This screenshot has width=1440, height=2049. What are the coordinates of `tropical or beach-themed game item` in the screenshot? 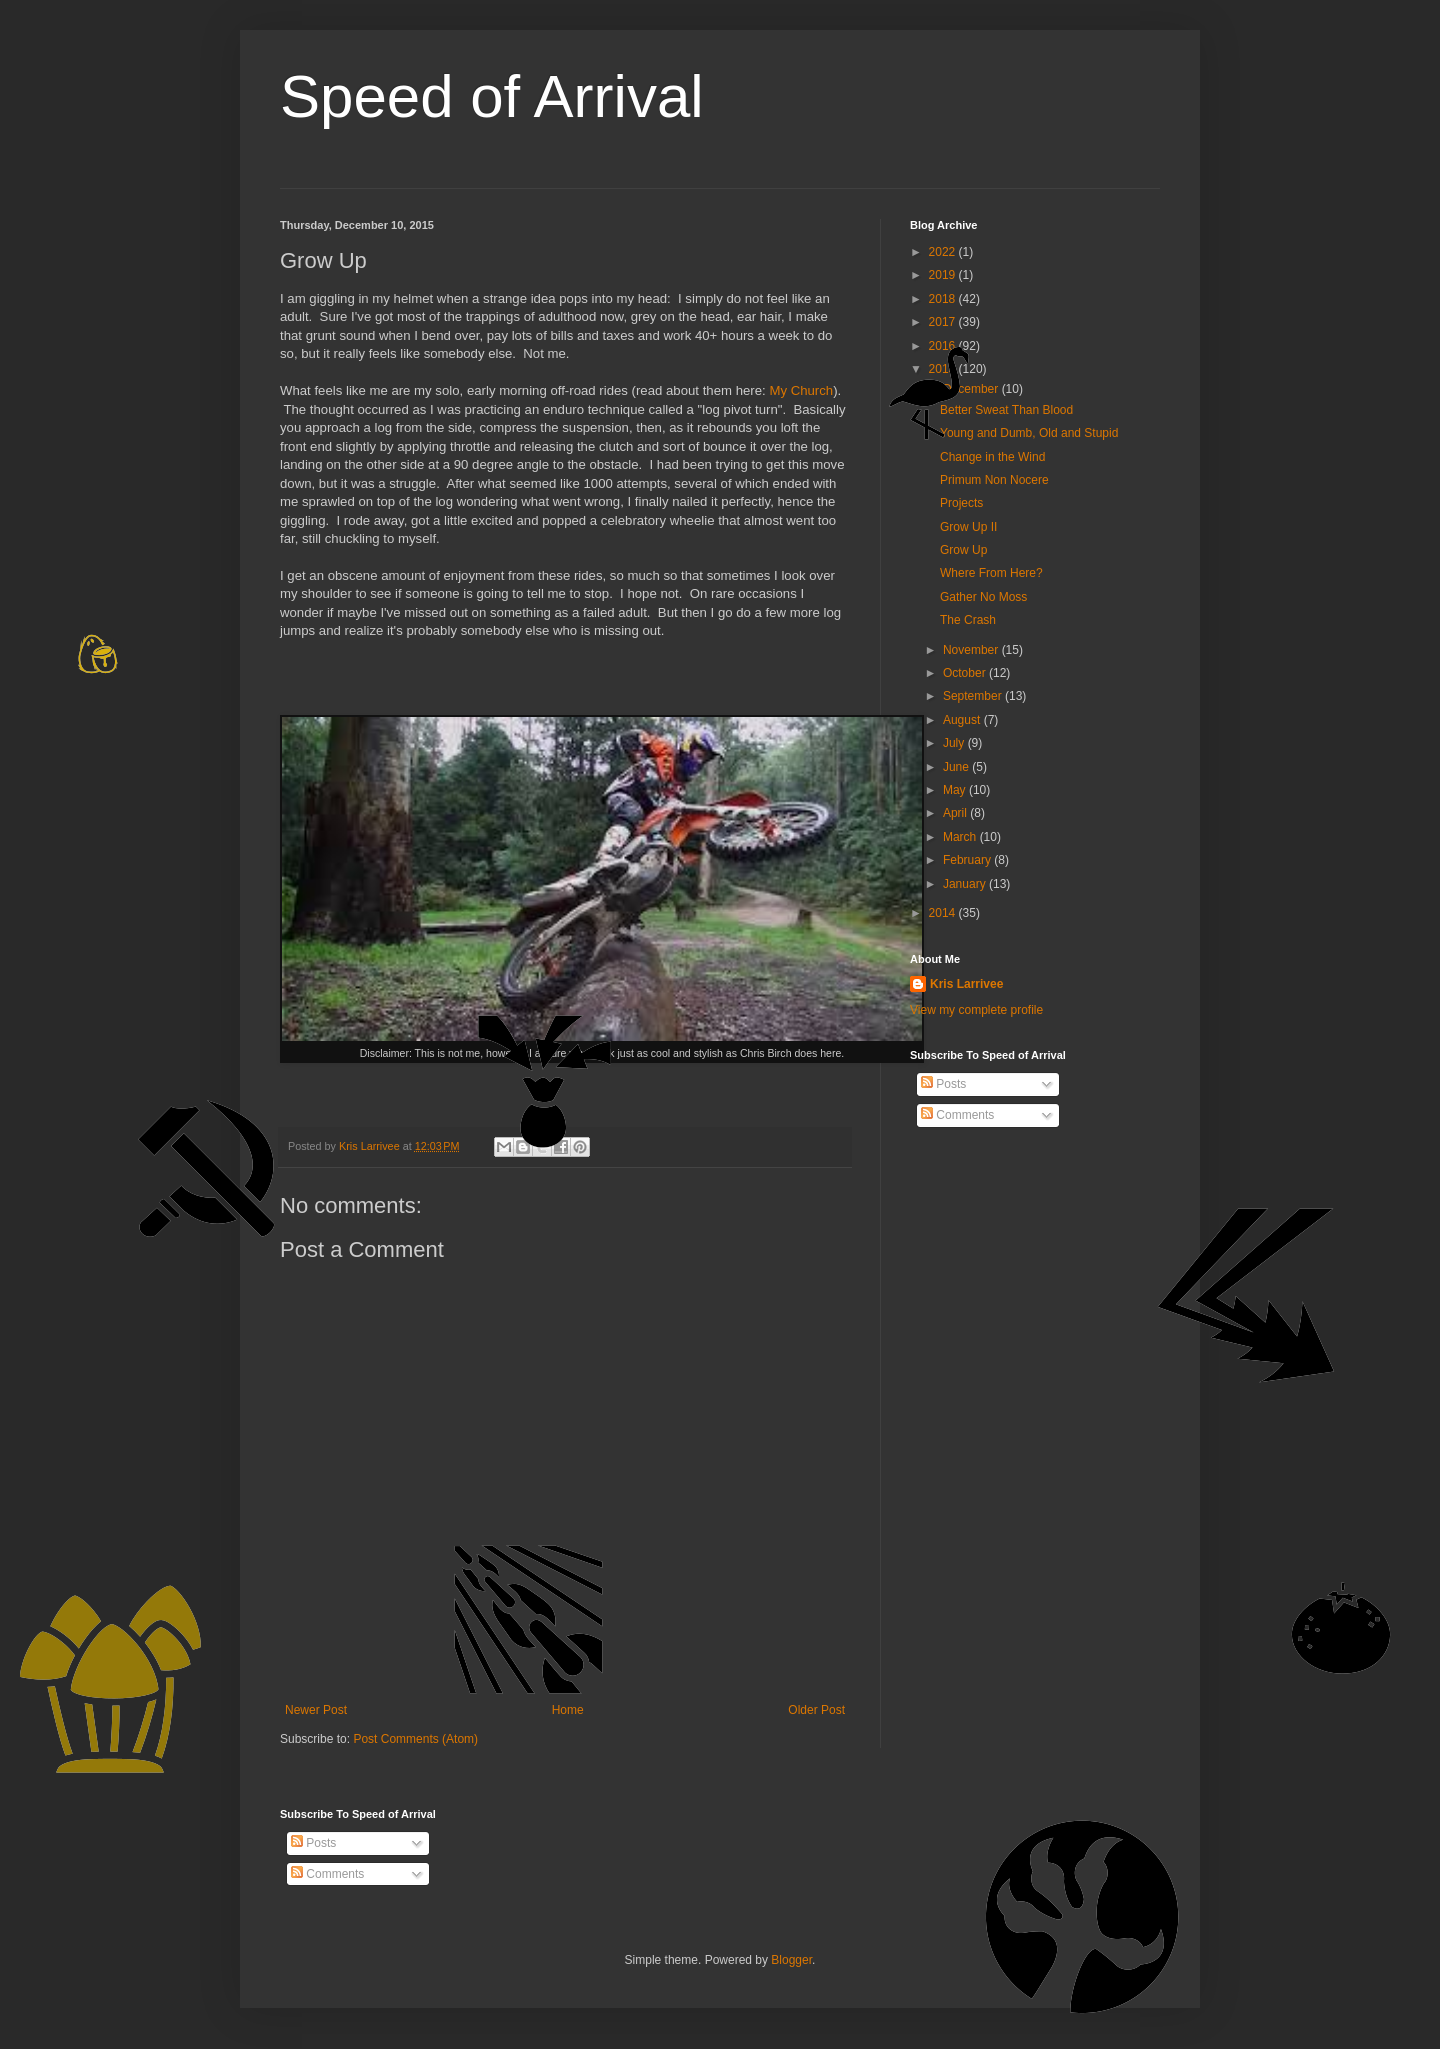 It's located at (98, 654).